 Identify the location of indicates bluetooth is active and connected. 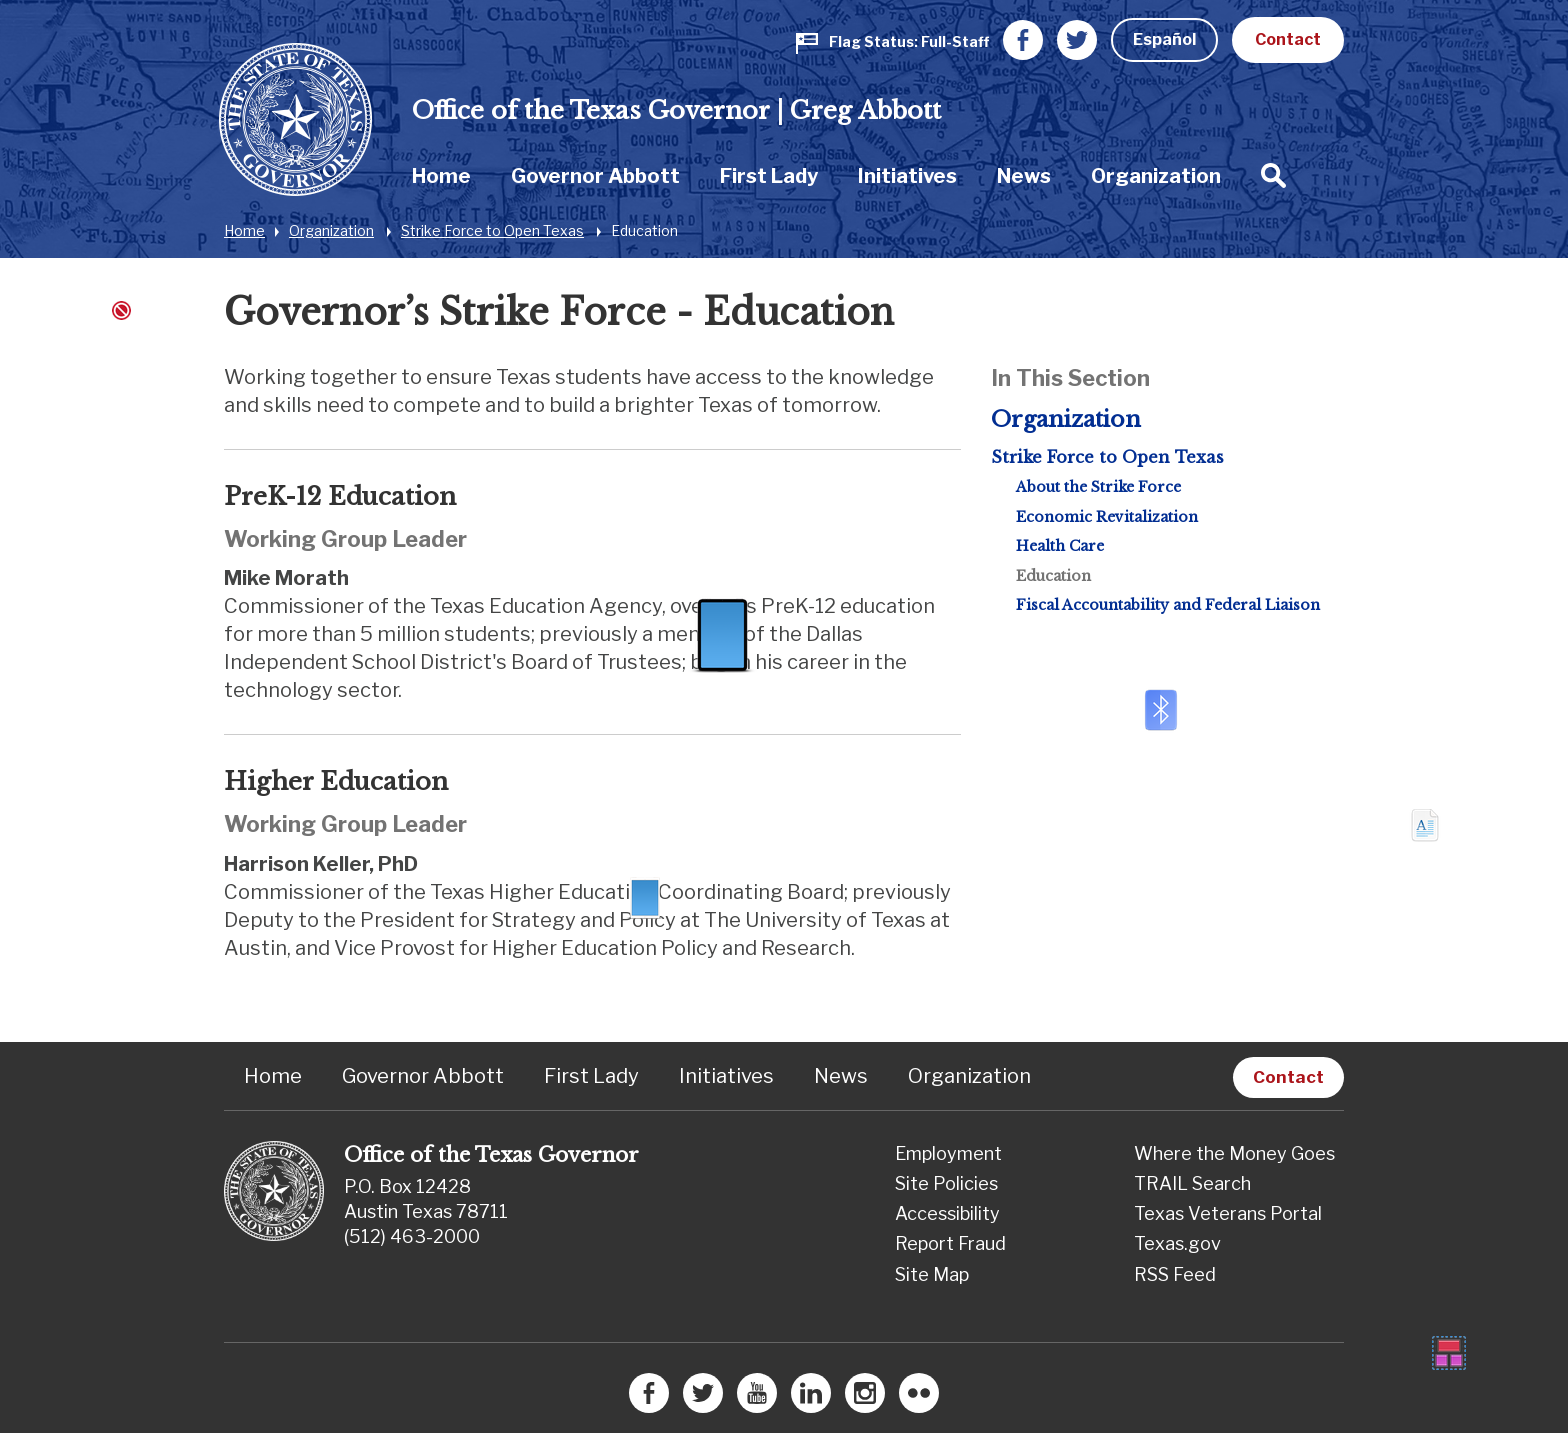
(1161, 710).